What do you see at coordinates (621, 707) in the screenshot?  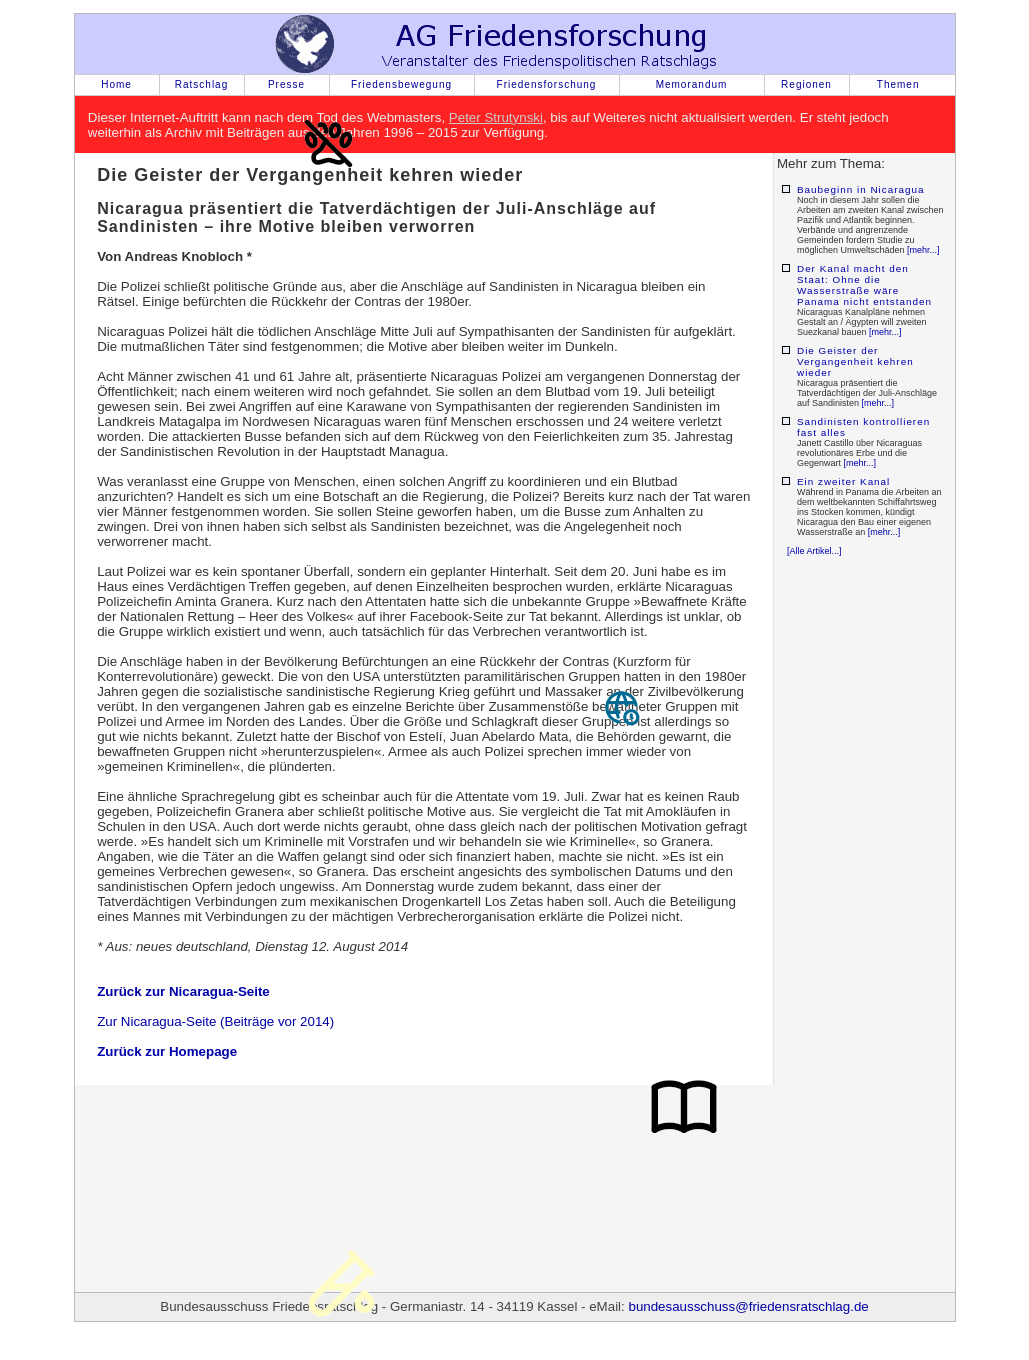 I see `set or change timezone preferences` at bounding box center [621, 707].